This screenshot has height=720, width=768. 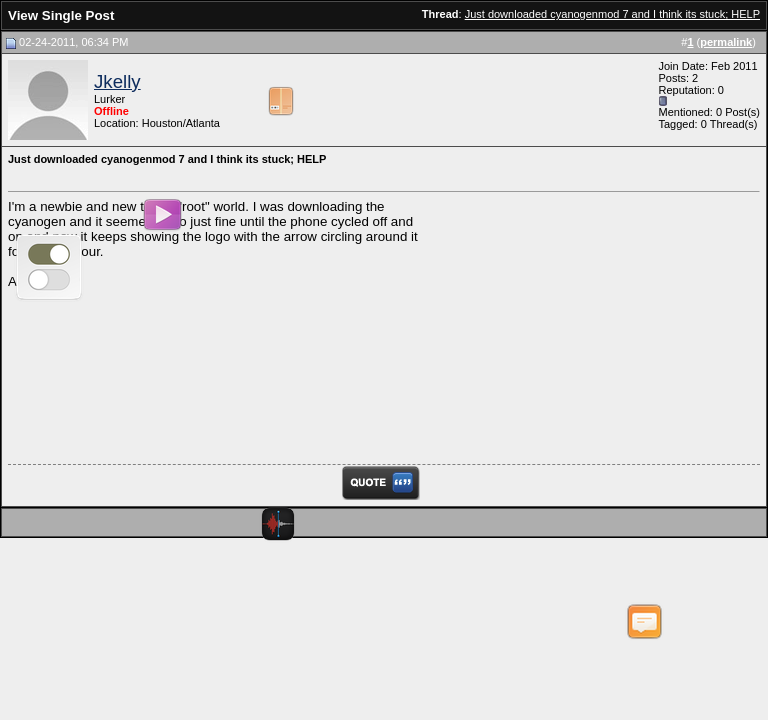 I want to click on open media player application, so click(x=162, y=214).